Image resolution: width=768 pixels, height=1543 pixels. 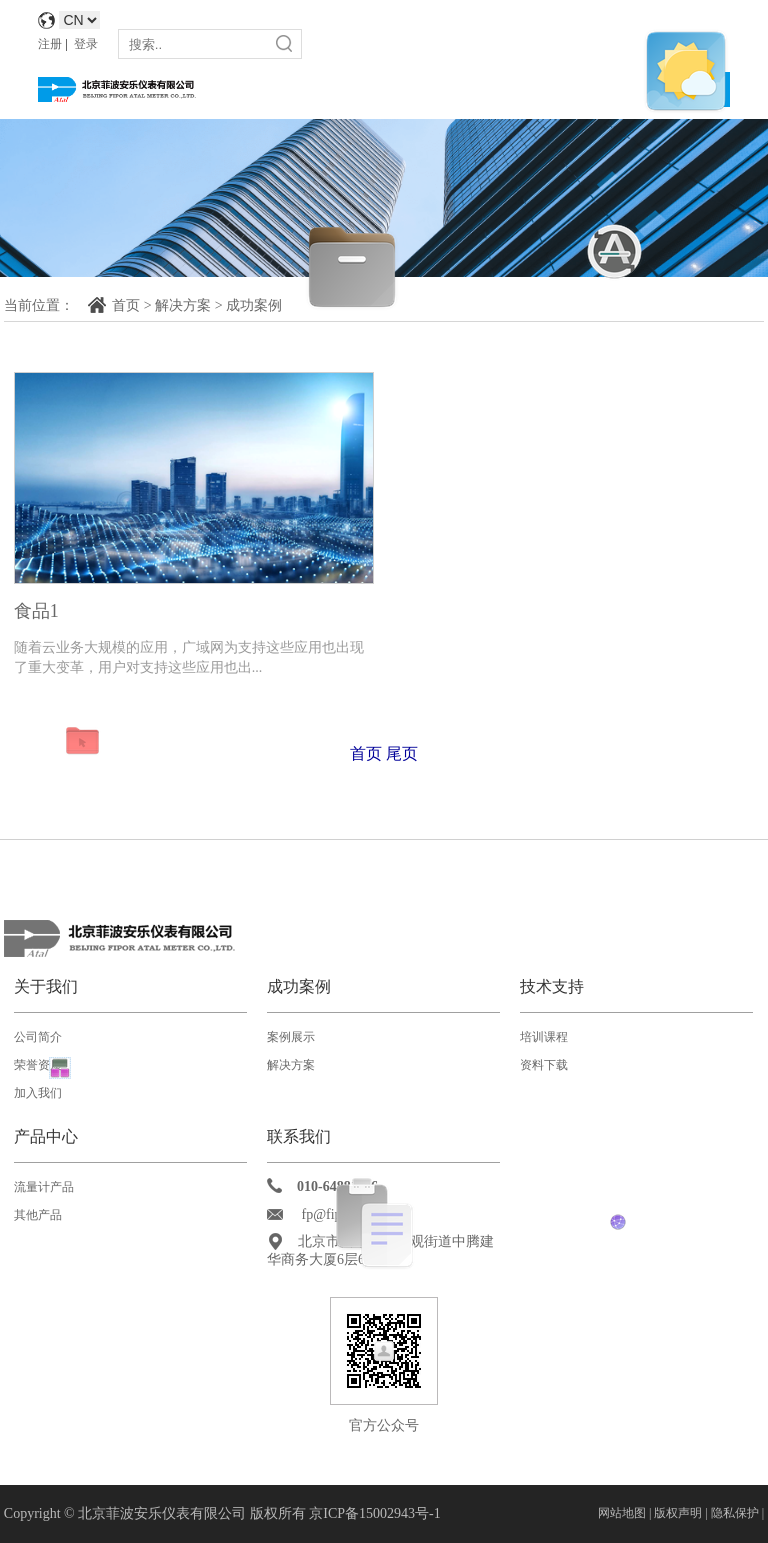 I want to click on access network workgroup or shared resources, so click(x=618, y=1222).